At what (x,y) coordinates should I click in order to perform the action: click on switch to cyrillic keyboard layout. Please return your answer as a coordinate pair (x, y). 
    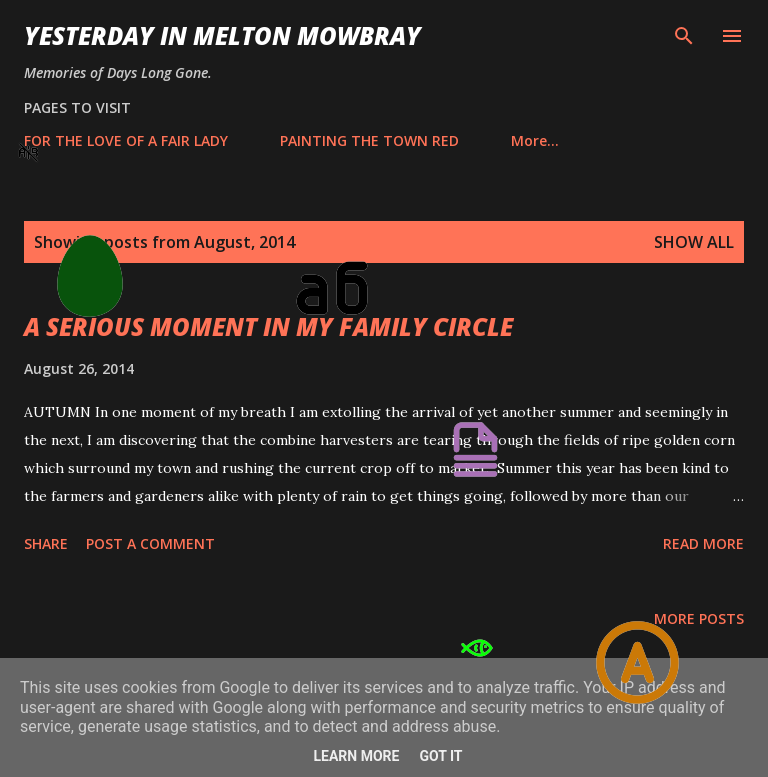
    Looking at the image, I should click on (332, 288).